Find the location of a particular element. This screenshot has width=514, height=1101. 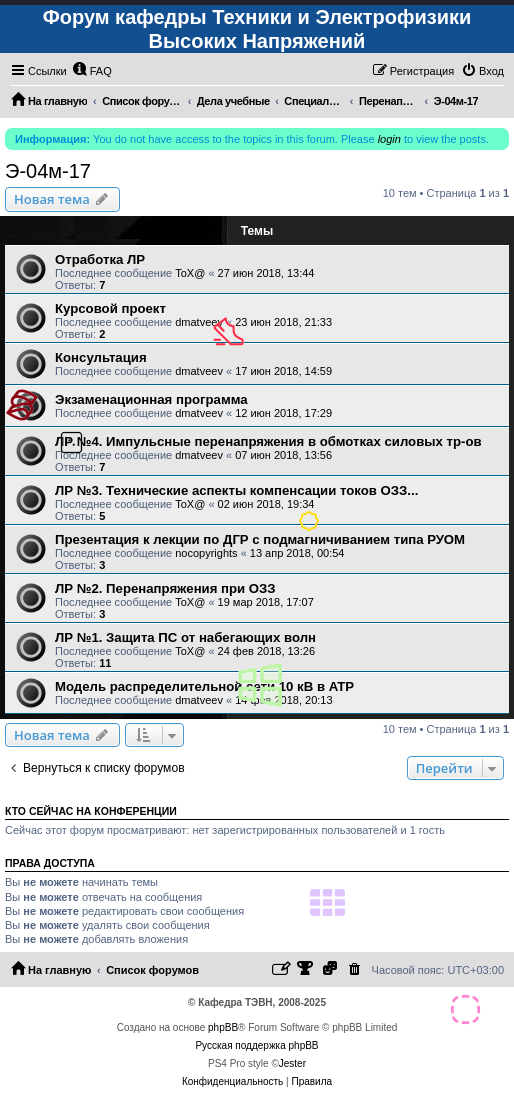

select or crop area with rounded corners is located at coordinates (465, 1009).